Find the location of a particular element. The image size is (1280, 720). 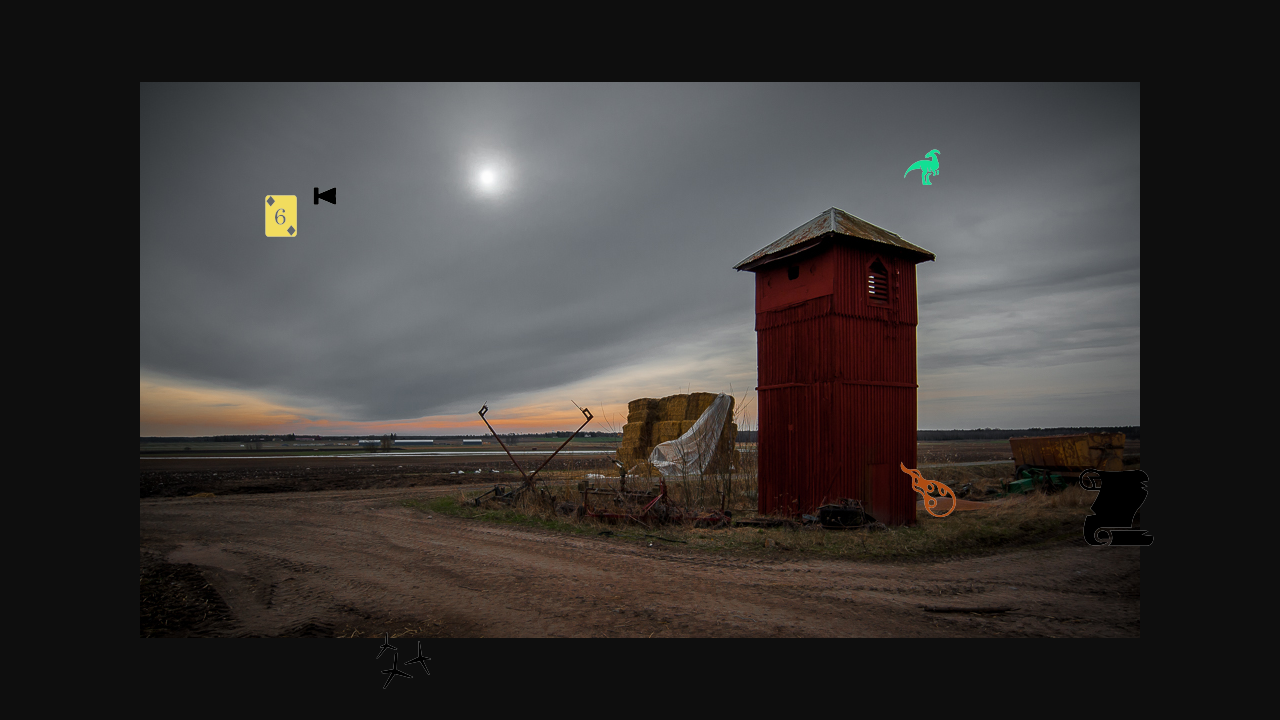

cast a plasma or energy attack is located at coordinates (928, 489).